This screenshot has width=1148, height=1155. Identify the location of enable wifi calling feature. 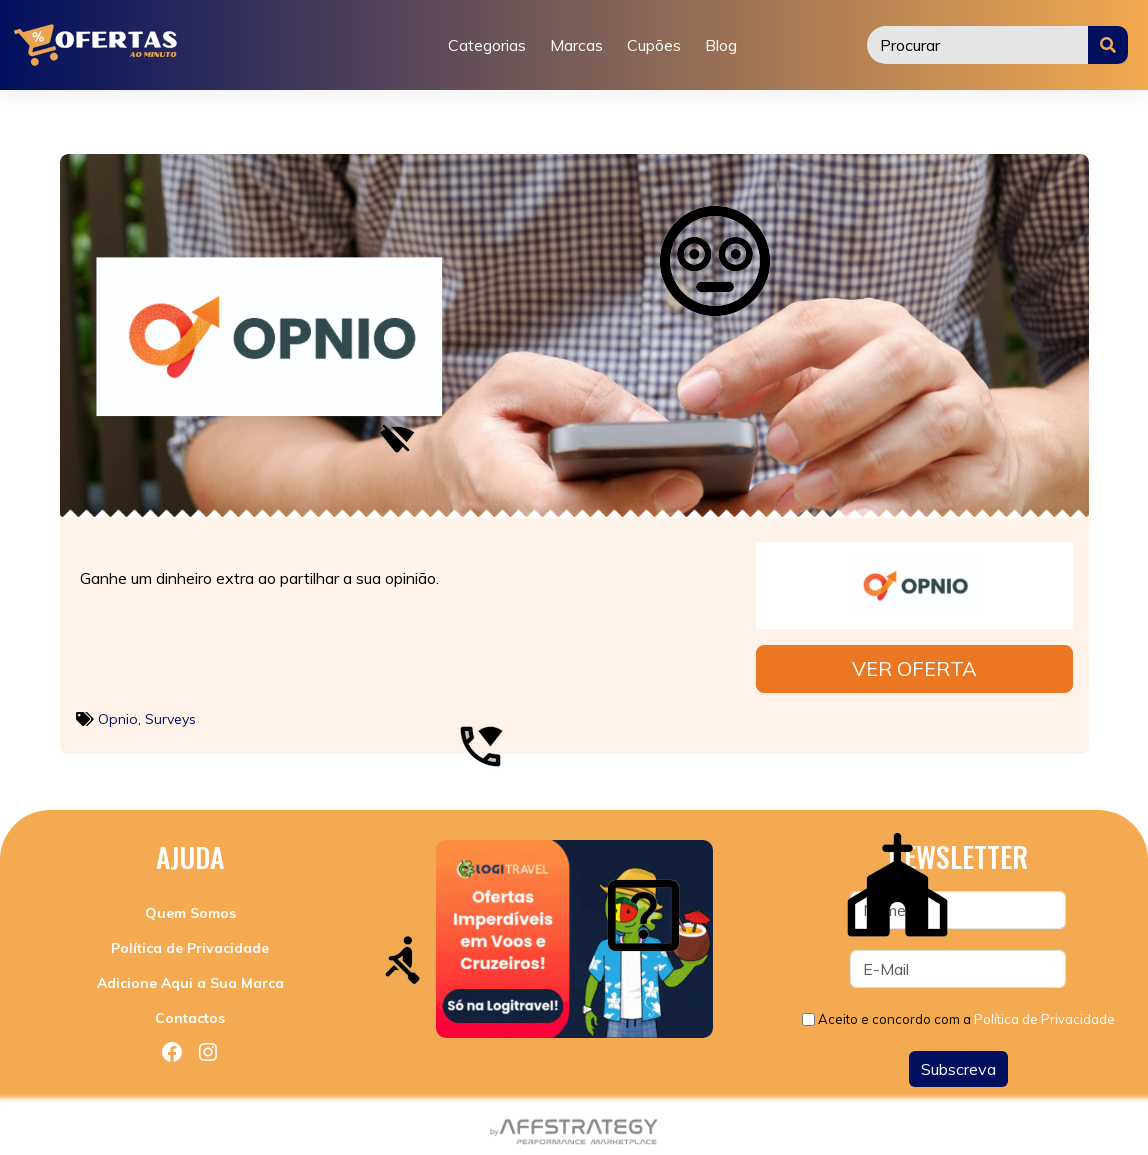
(480, 746).